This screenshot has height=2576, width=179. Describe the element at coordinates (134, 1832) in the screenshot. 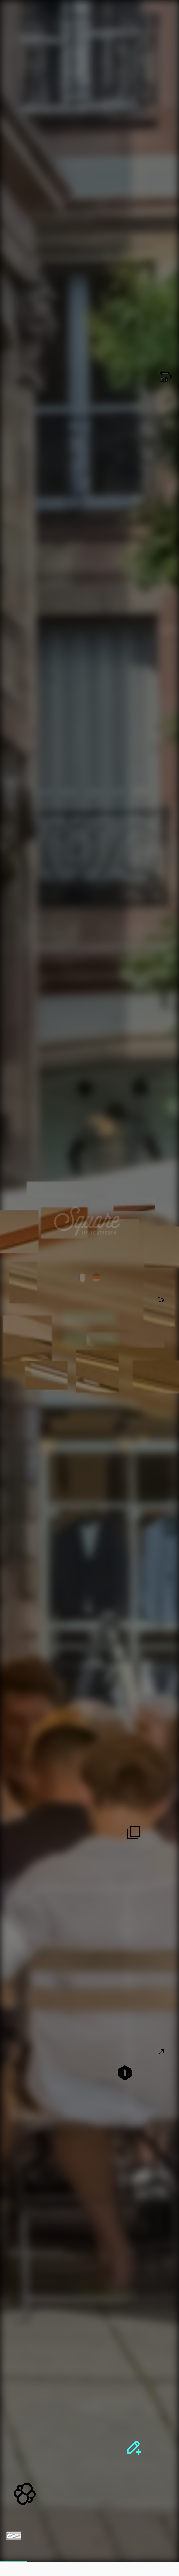

I see `view multiple layers or stacked items` at that location.